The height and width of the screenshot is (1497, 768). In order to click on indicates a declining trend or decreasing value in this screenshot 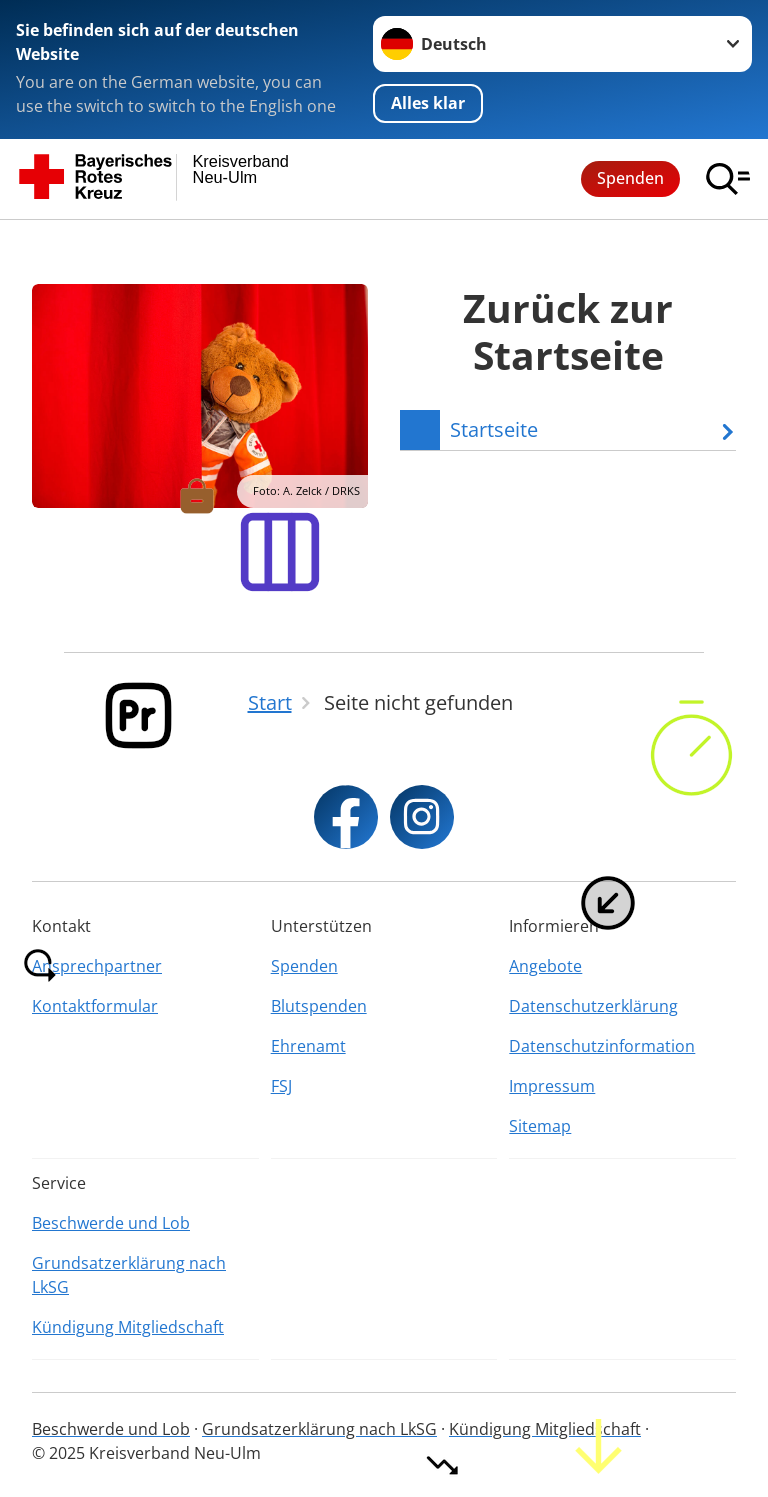, I will do `click(442, 1465)`.